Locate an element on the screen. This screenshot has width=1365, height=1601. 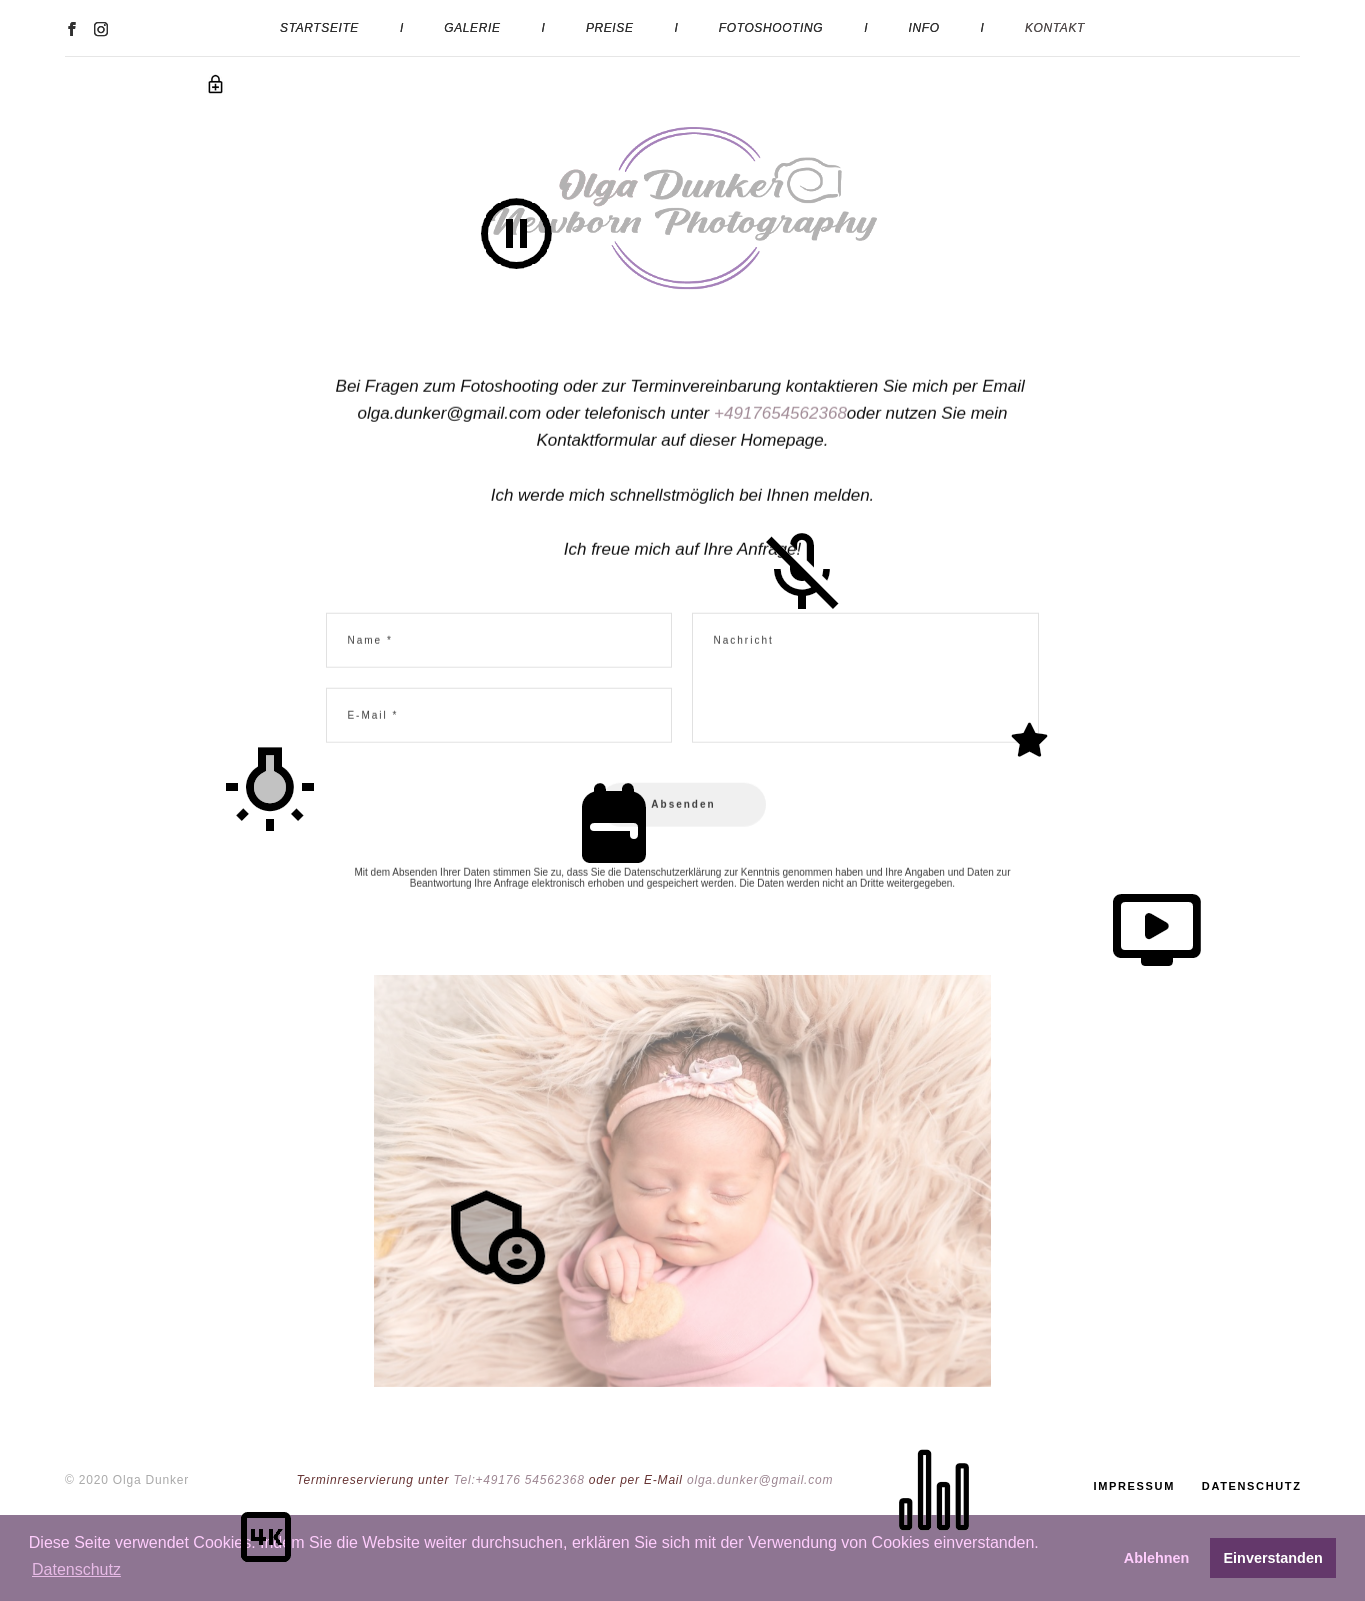
view statistics and analytics is located at coordinates (934, 1490).